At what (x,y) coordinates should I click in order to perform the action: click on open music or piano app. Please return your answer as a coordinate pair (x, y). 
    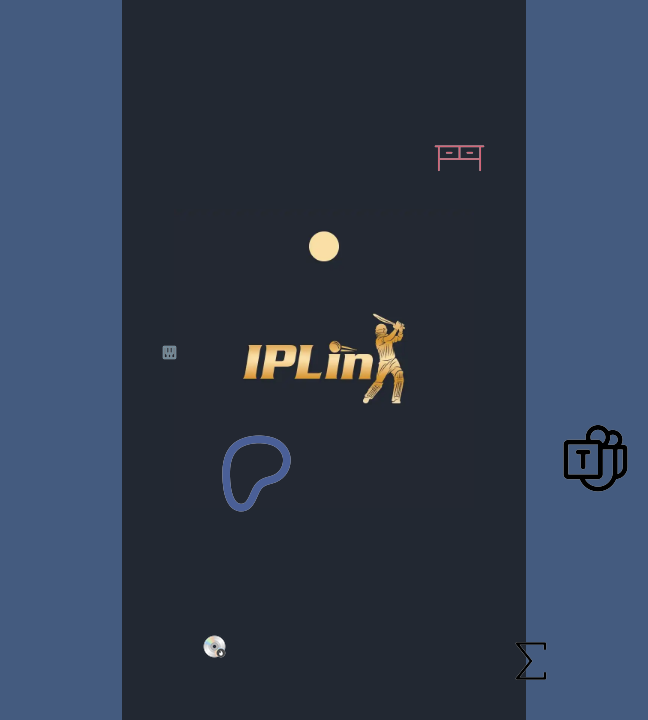
    Looking at the image, I should click on (169, 352).